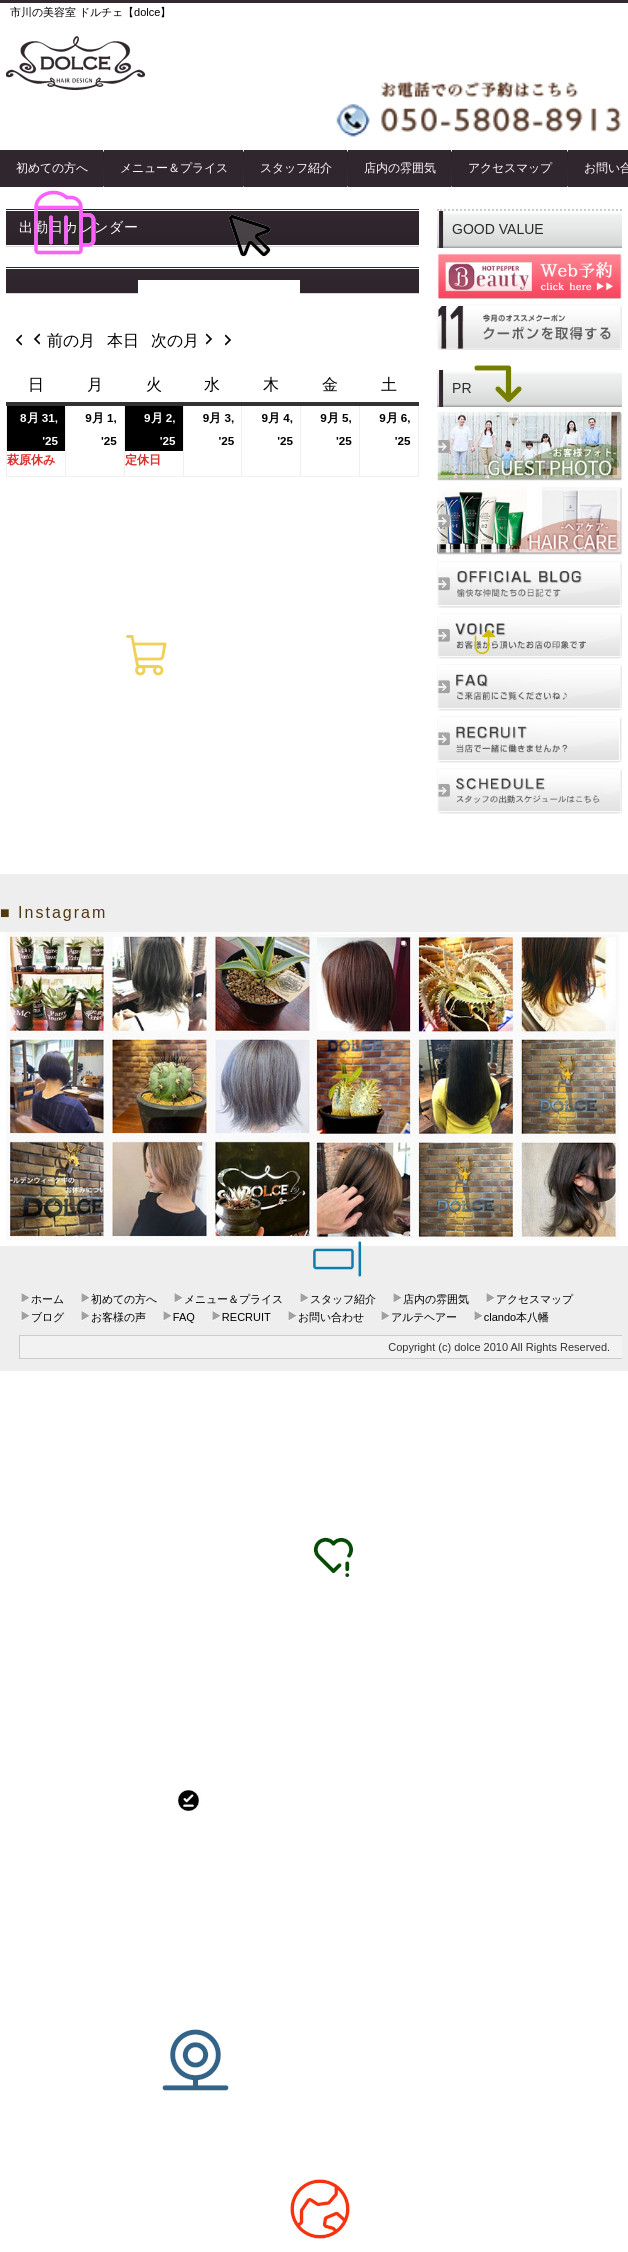 The height and width of the screenshot is (2252, 628). Describe the element at coordinates (188, 1800) in the screenshot. I see `indicates content is available offline` at that location.